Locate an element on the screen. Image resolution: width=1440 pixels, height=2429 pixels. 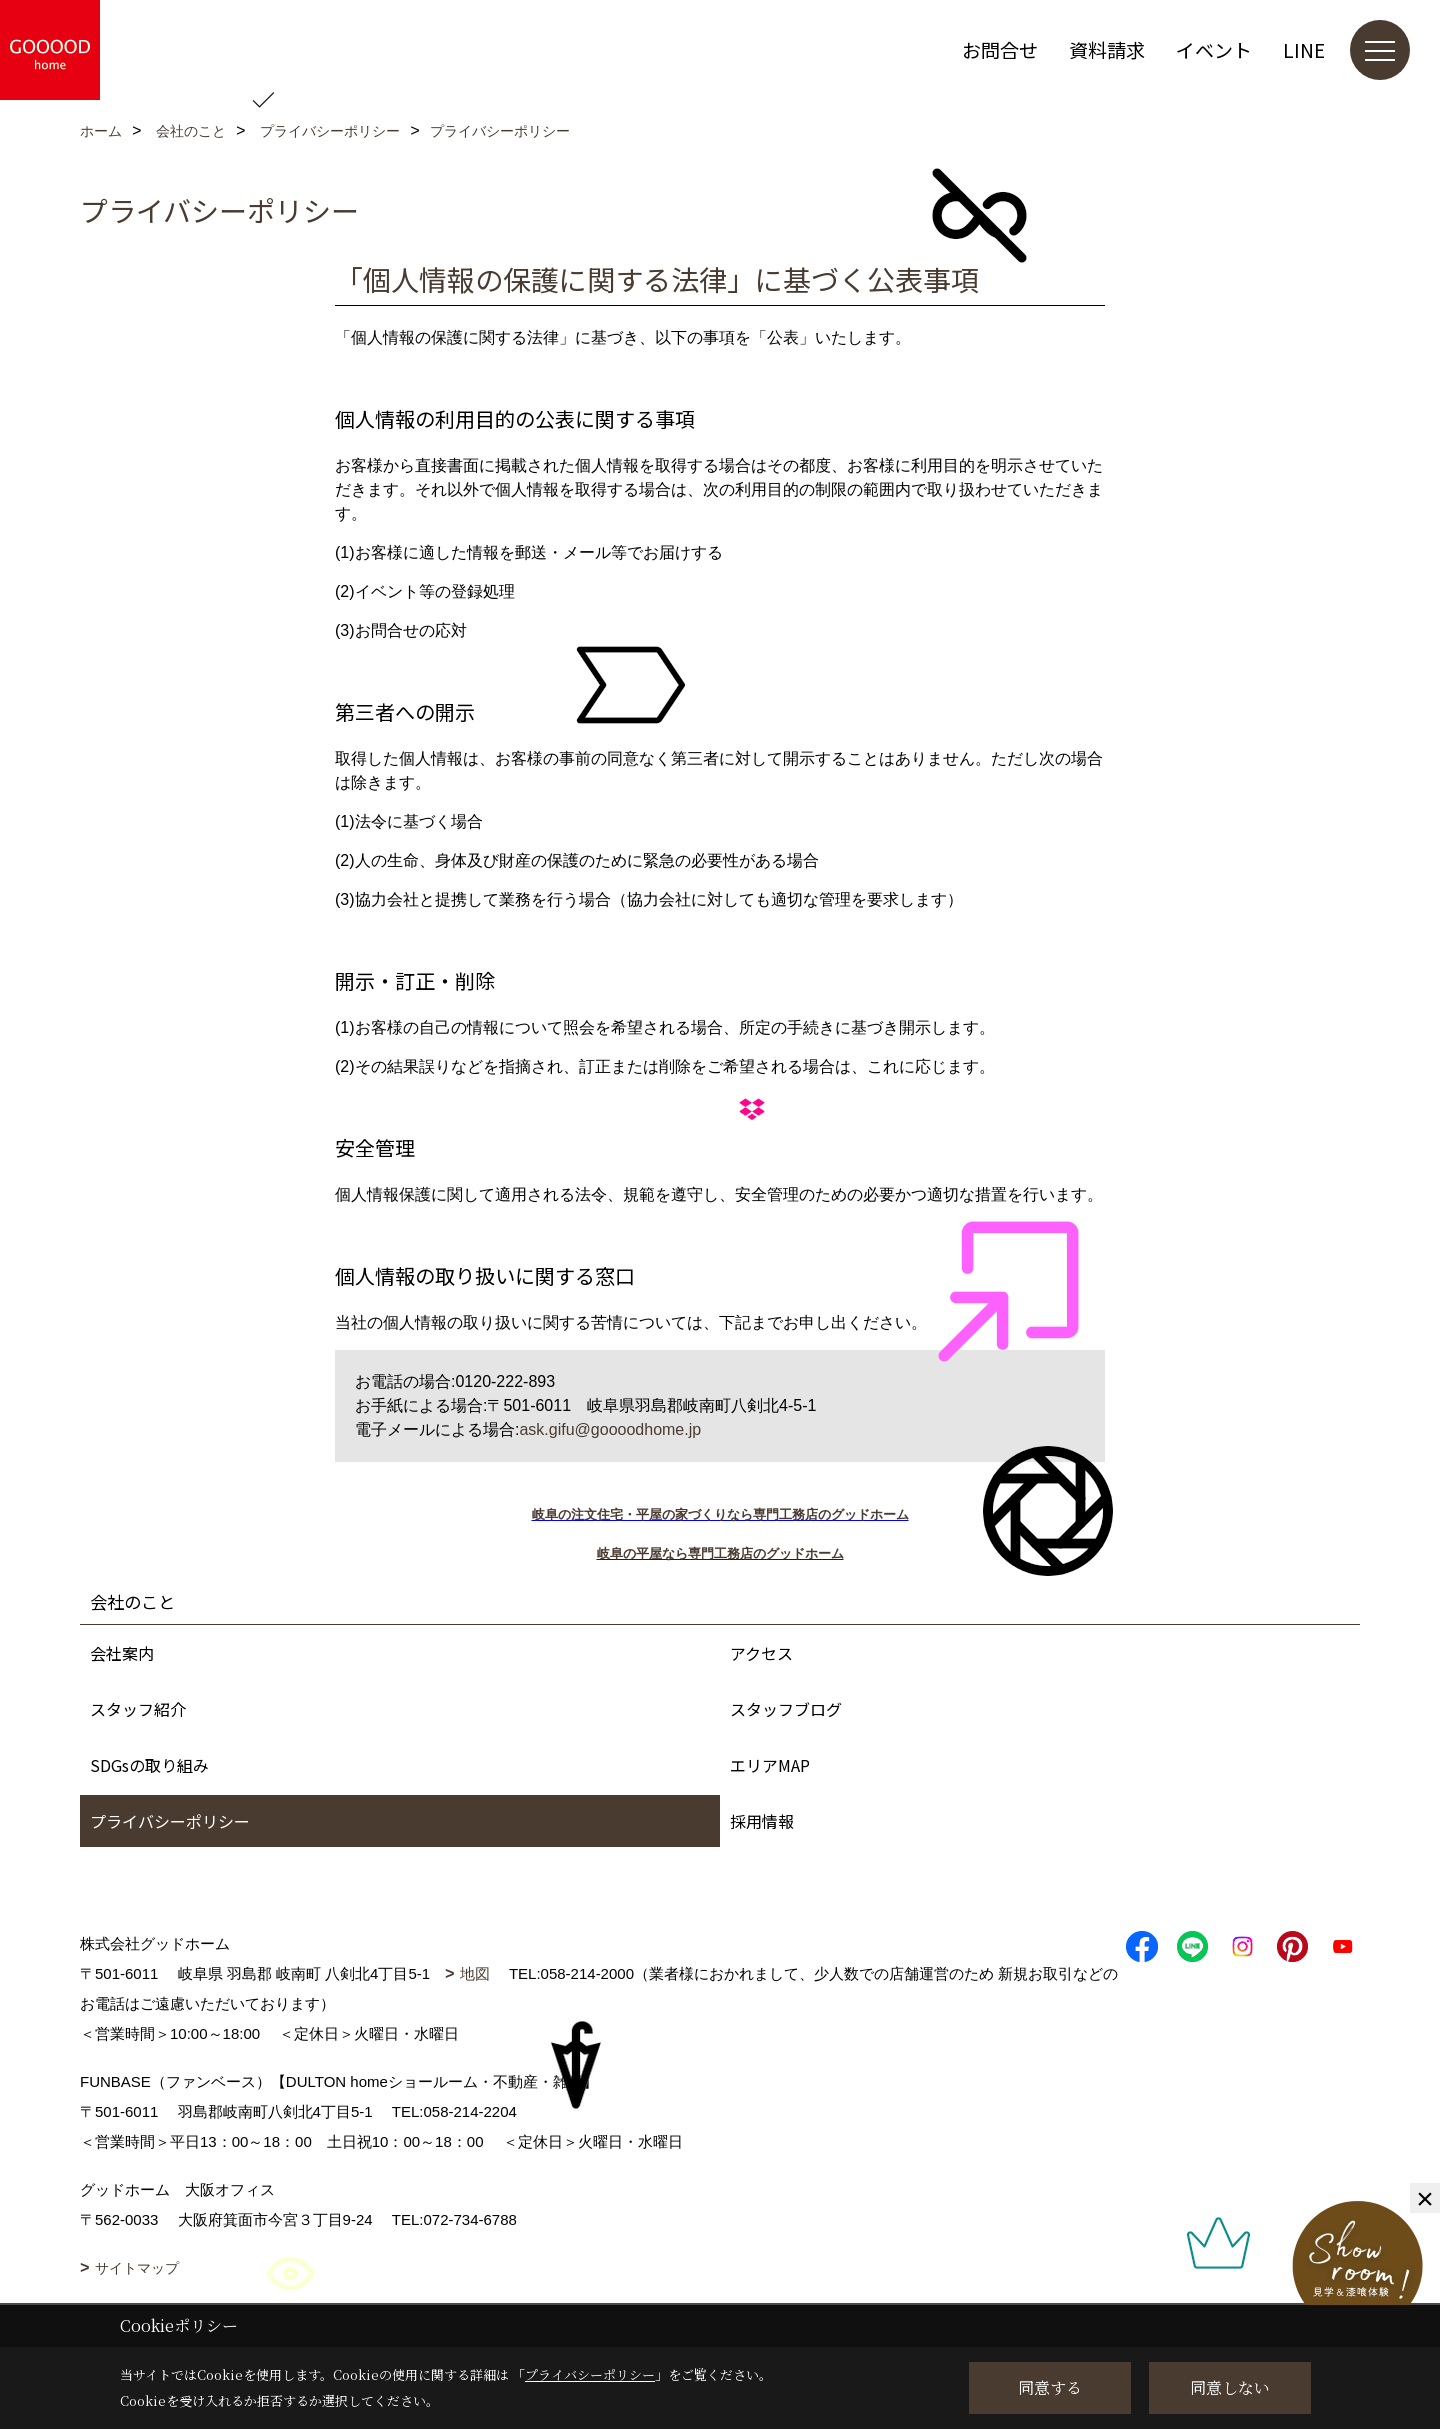
open content in a new window is located at coordinates (1008, 1291).